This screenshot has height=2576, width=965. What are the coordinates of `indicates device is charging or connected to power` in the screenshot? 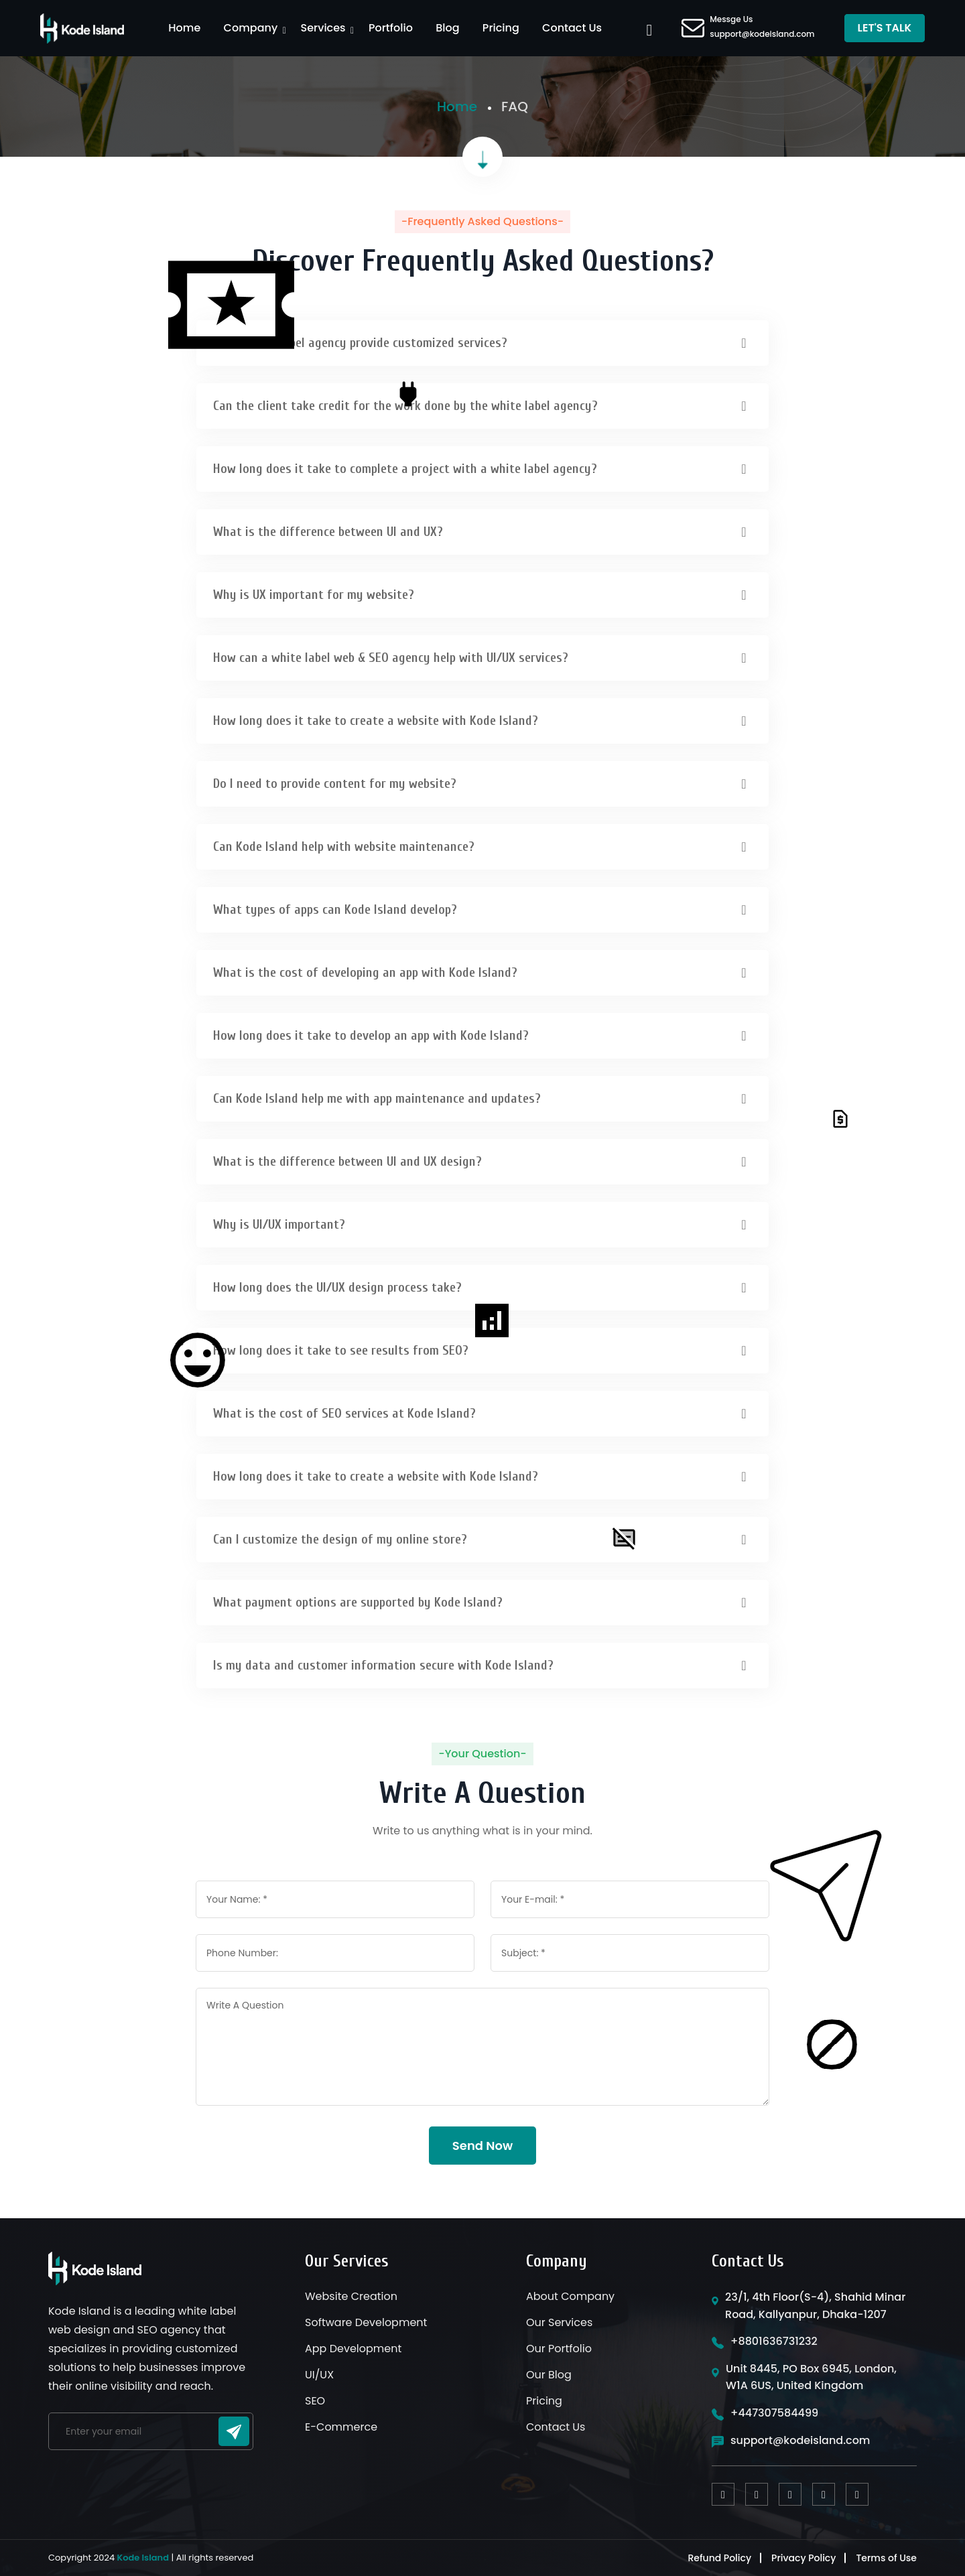 It's located at (408, 394).